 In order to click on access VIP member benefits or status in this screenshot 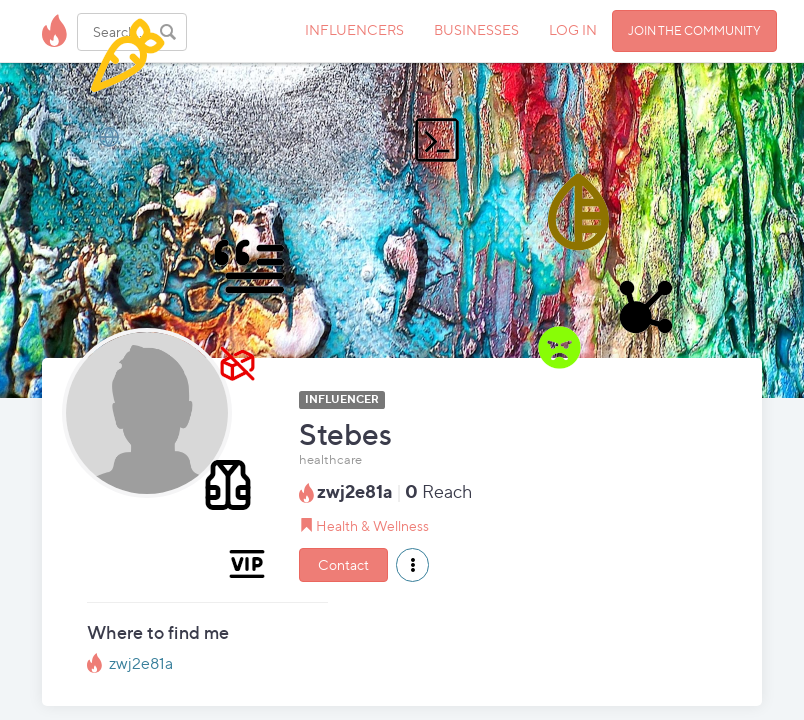, I will do `click(247, 564)`.